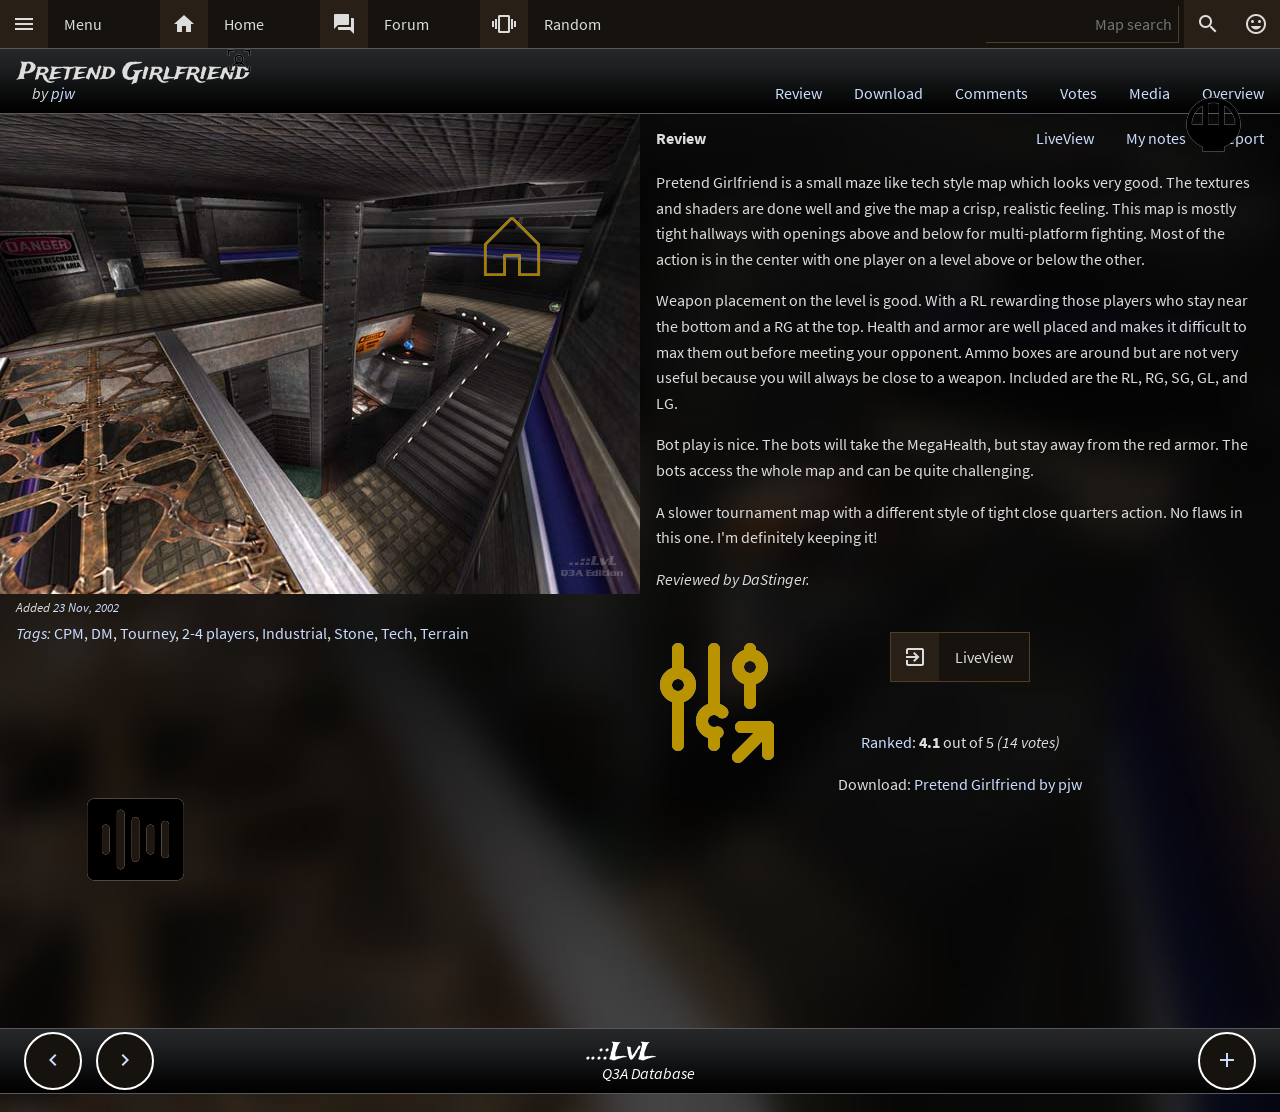 Image resolution: width=1280 pixels, height=1112 pixels. Describe the element at coordinates (239, 61) in the screenshot. I see `focus on or select a user profile` at that location.